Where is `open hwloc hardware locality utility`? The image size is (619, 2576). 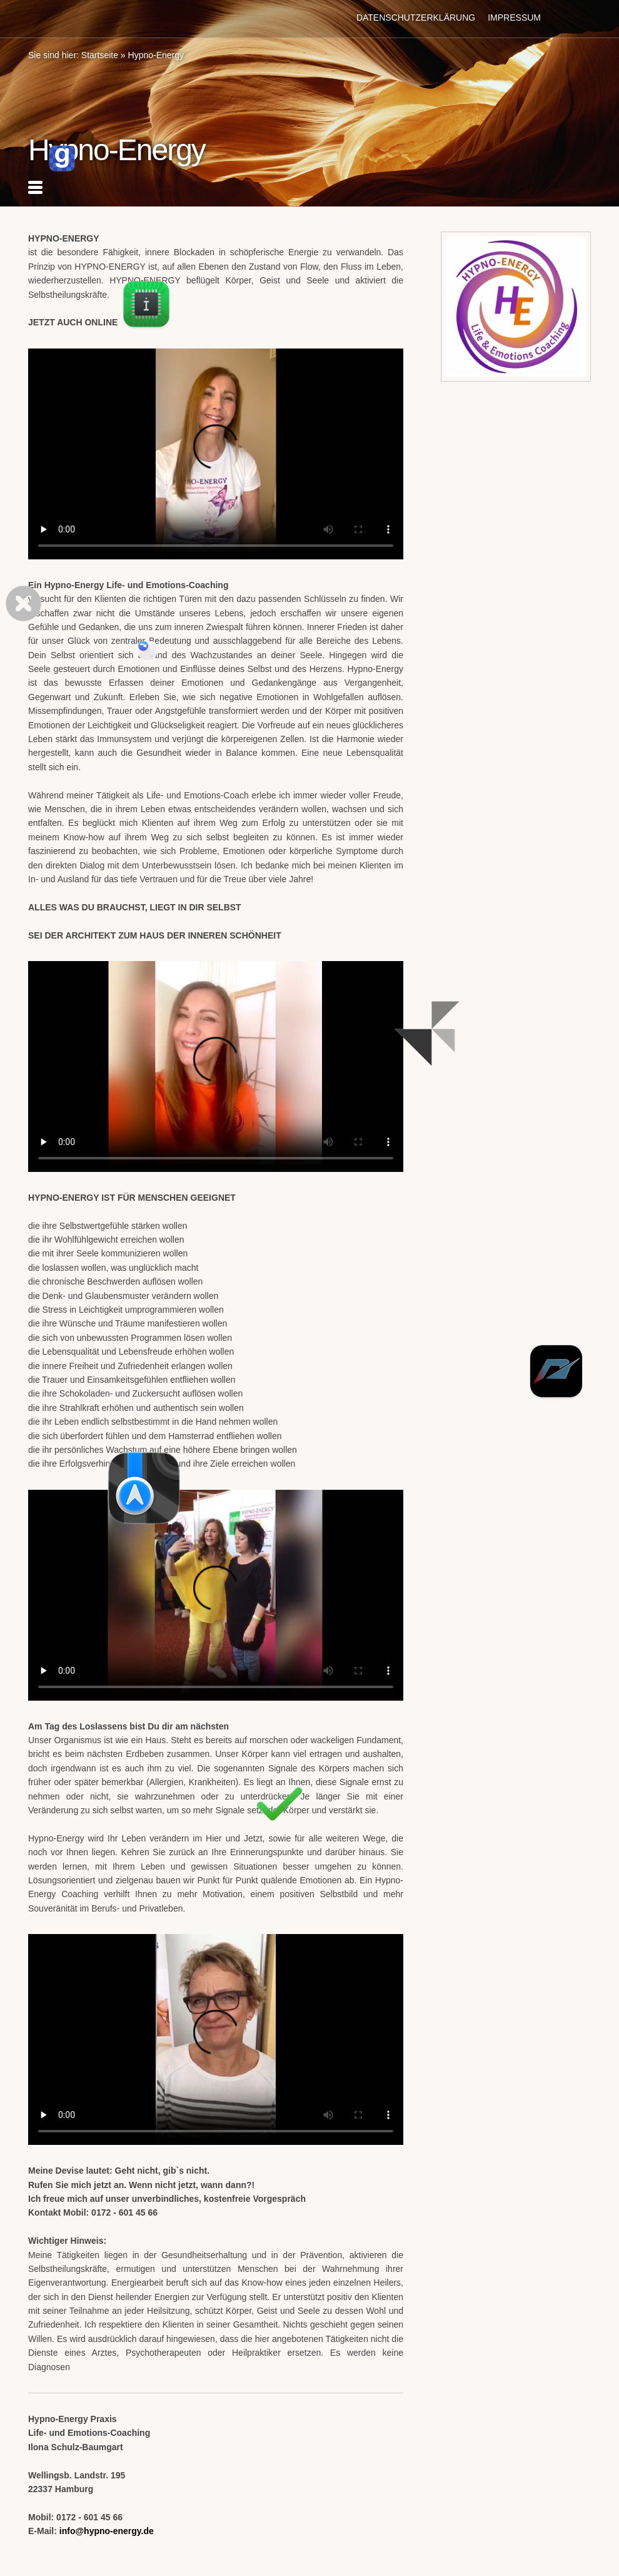 open hwloc hardware locality utility is located at coordinates (146, 304).